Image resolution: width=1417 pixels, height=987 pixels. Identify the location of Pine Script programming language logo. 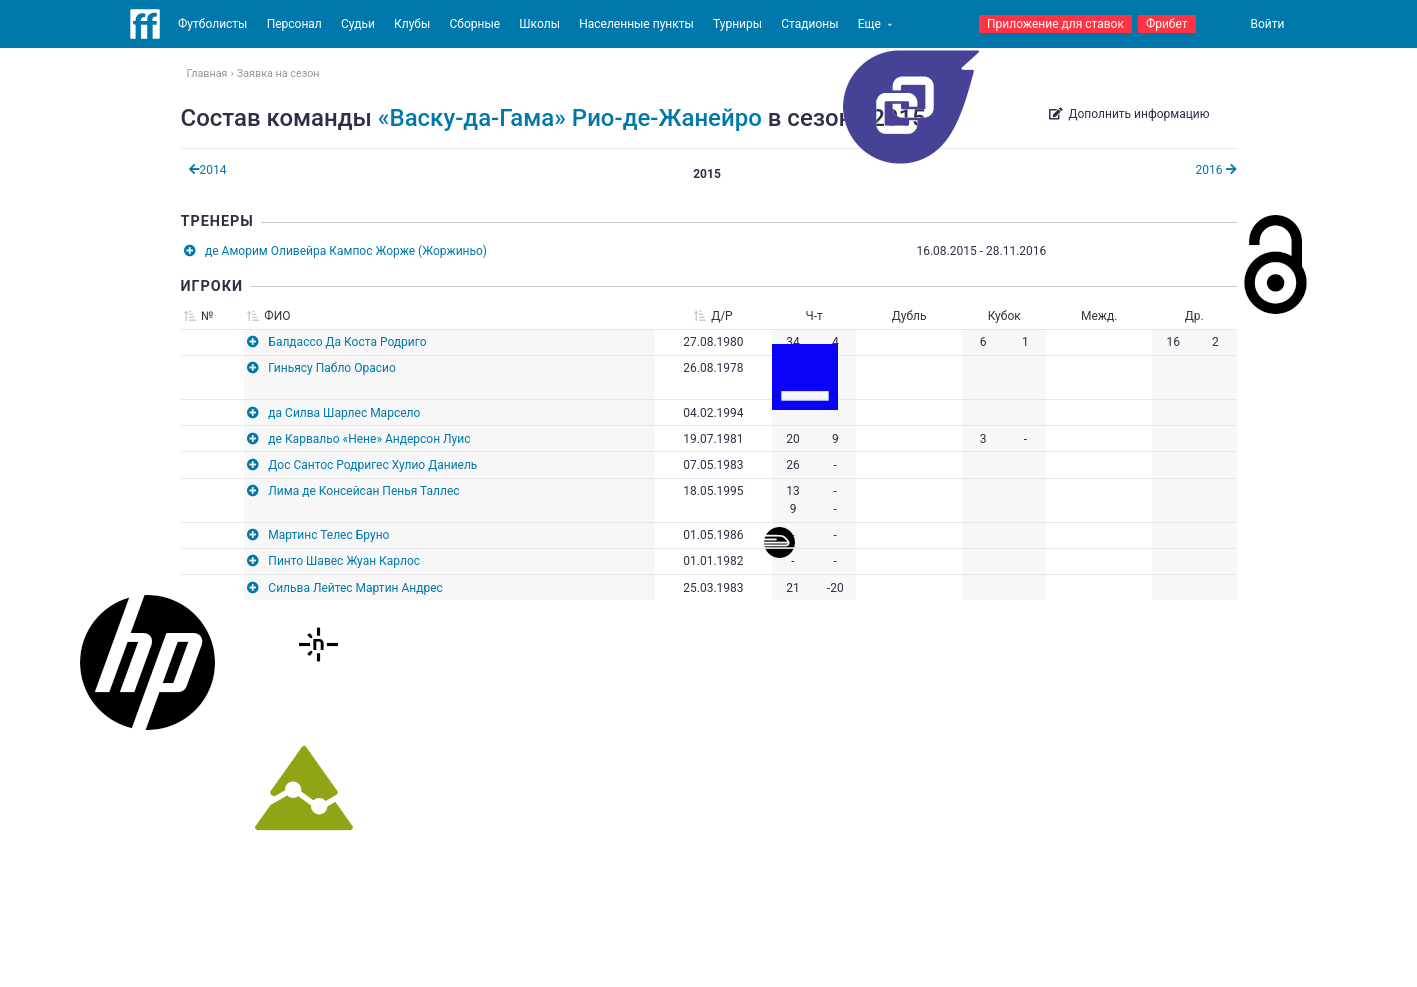
(304, 788).